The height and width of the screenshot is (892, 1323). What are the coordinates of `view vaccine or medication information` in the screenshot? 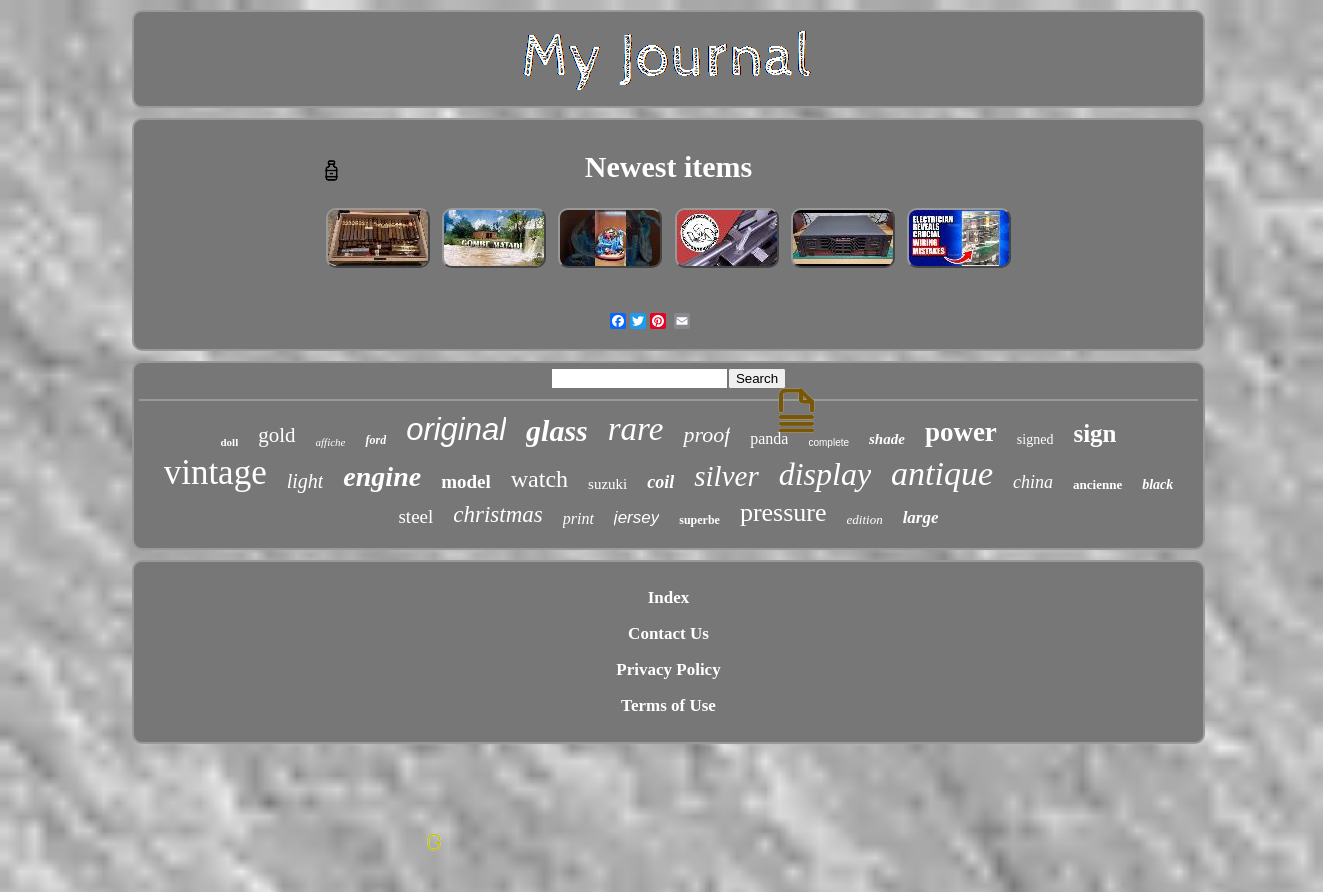 It's located at (331, 170).